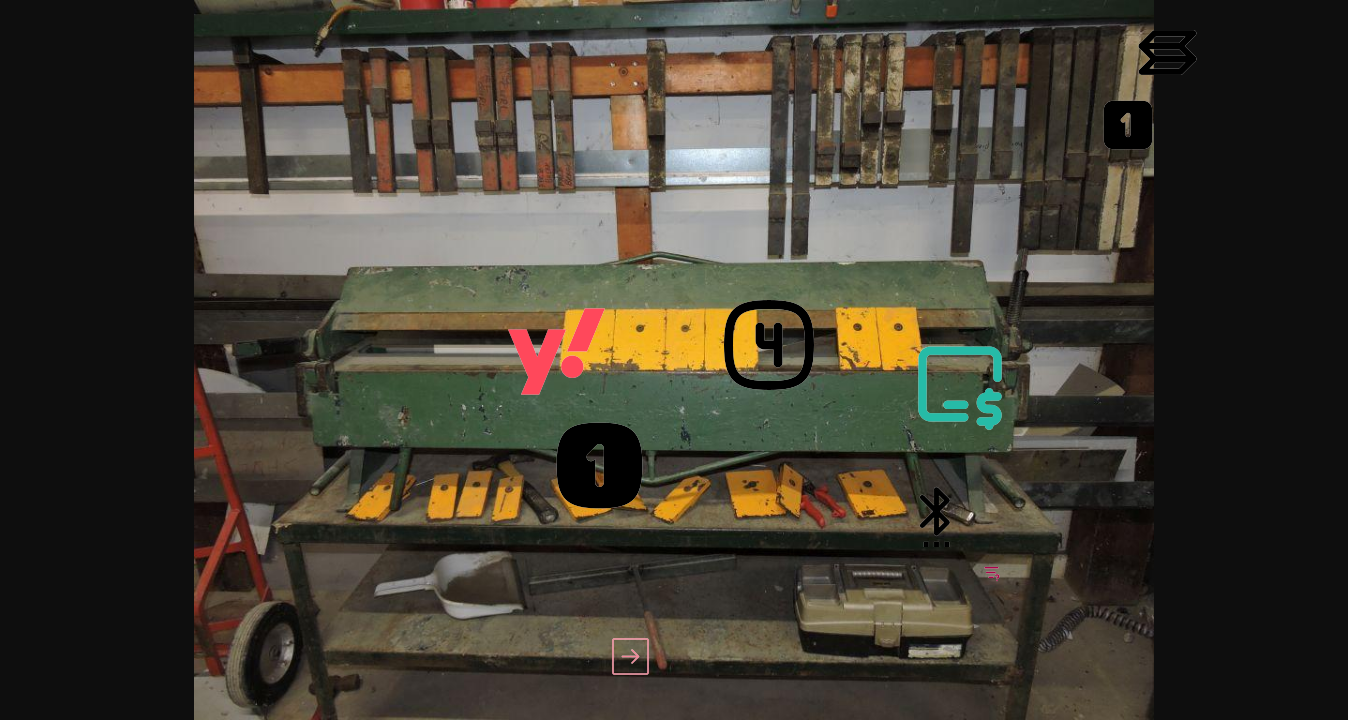 Image resolution: width=1348 pixels, height=720 pixels. Describe the element at coordinates (599, 465) in the screenshot. I see `indicates step one in a multi-step process` at that location.